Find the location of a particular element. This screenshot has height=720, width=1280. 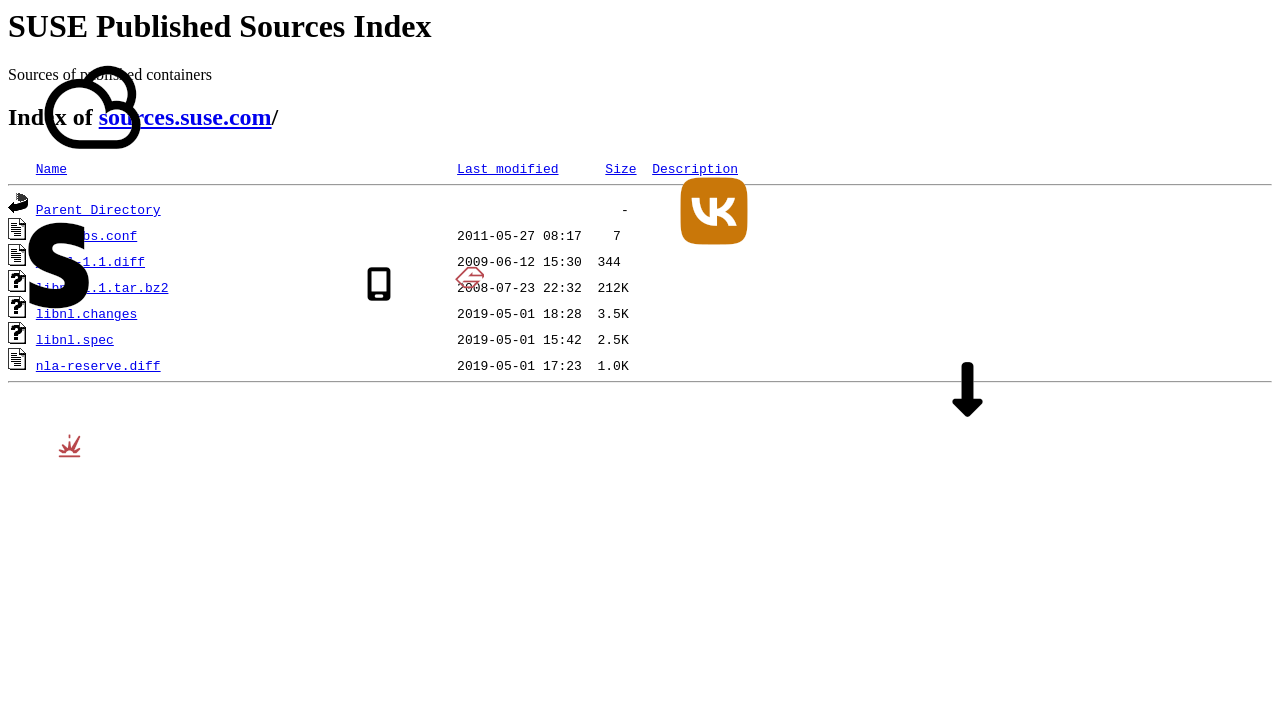

scroll down to see more content is located at coordinates (967, 389).